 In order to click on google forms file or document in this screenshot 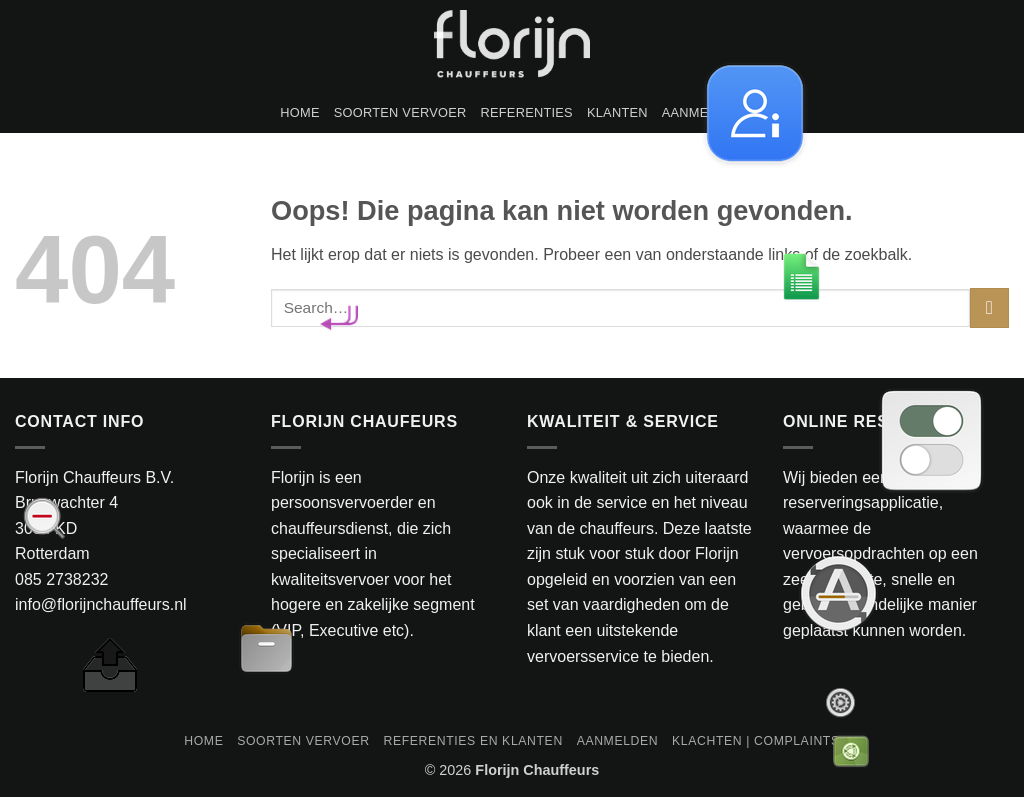, I will do `click(801, 277)`.